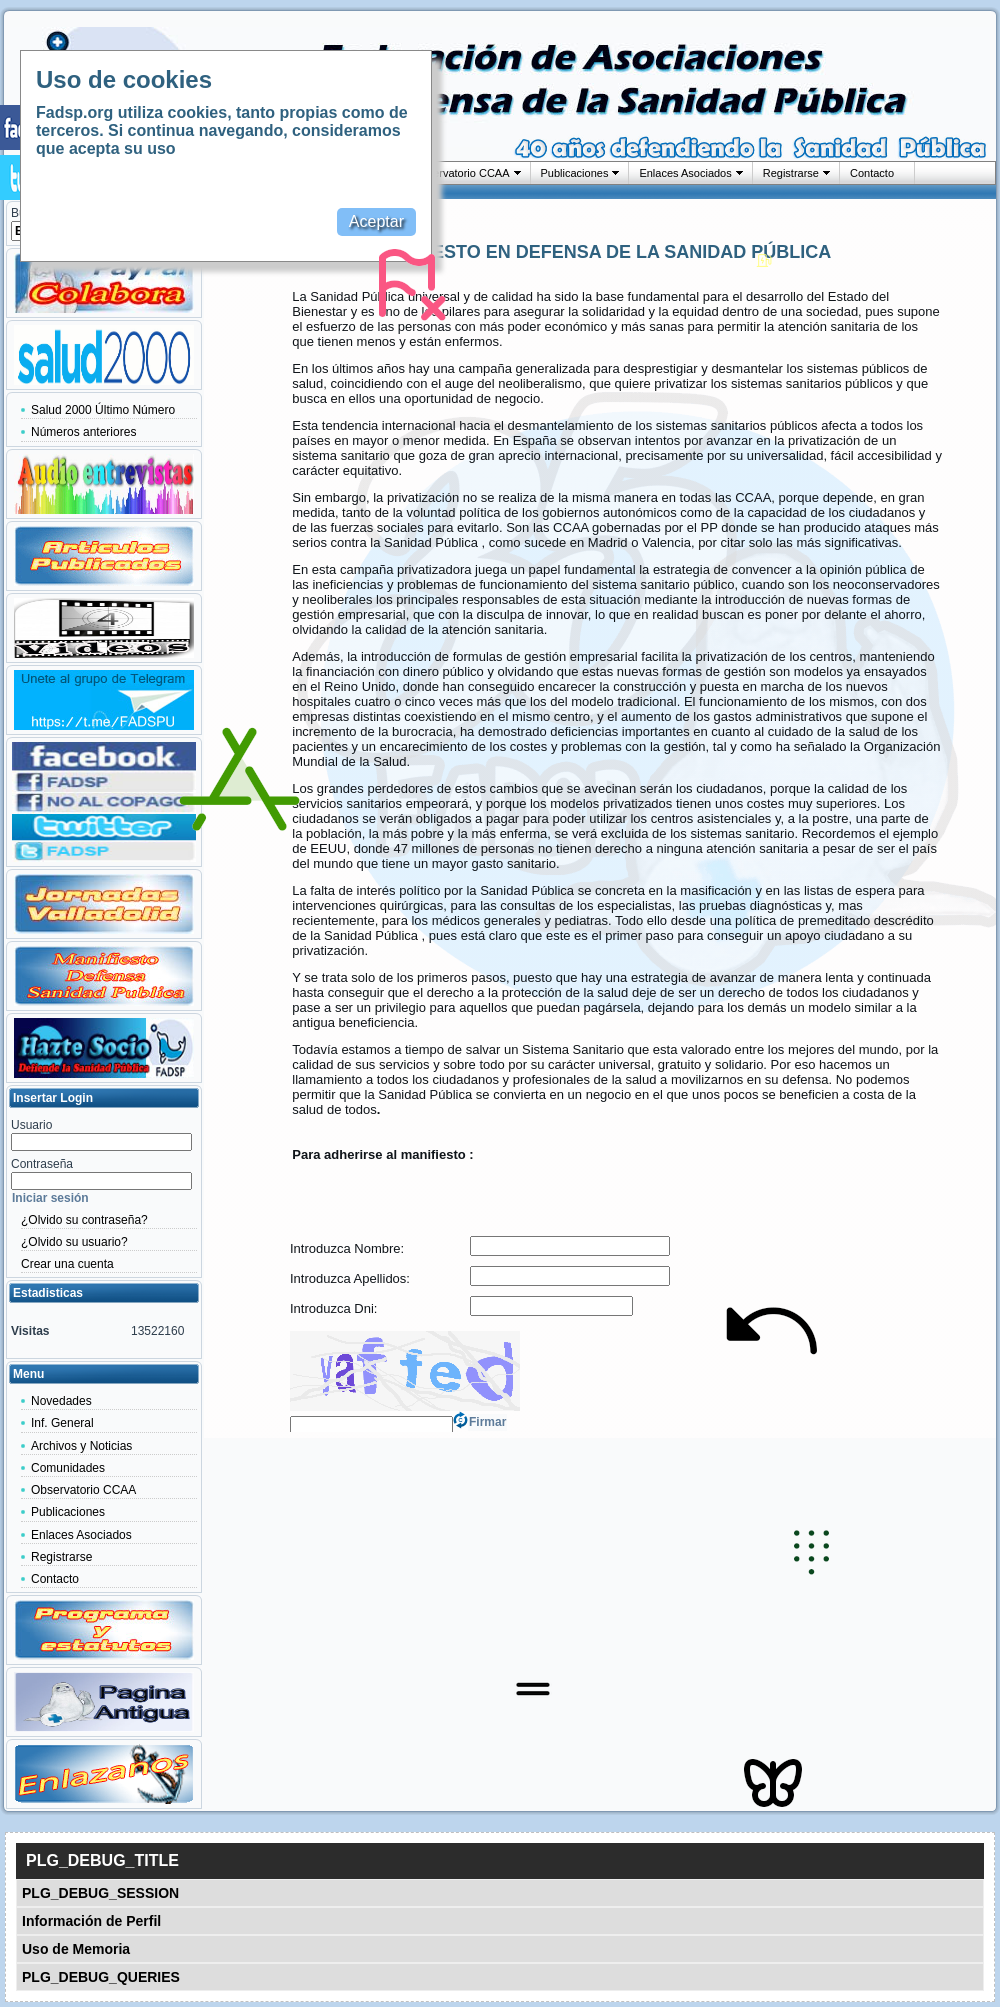 This screenshot has height=2007, width=1000. Describe the element at coordinates (533, 1689) in the screenshot. I see `drag to reorder items in a list` at that location.